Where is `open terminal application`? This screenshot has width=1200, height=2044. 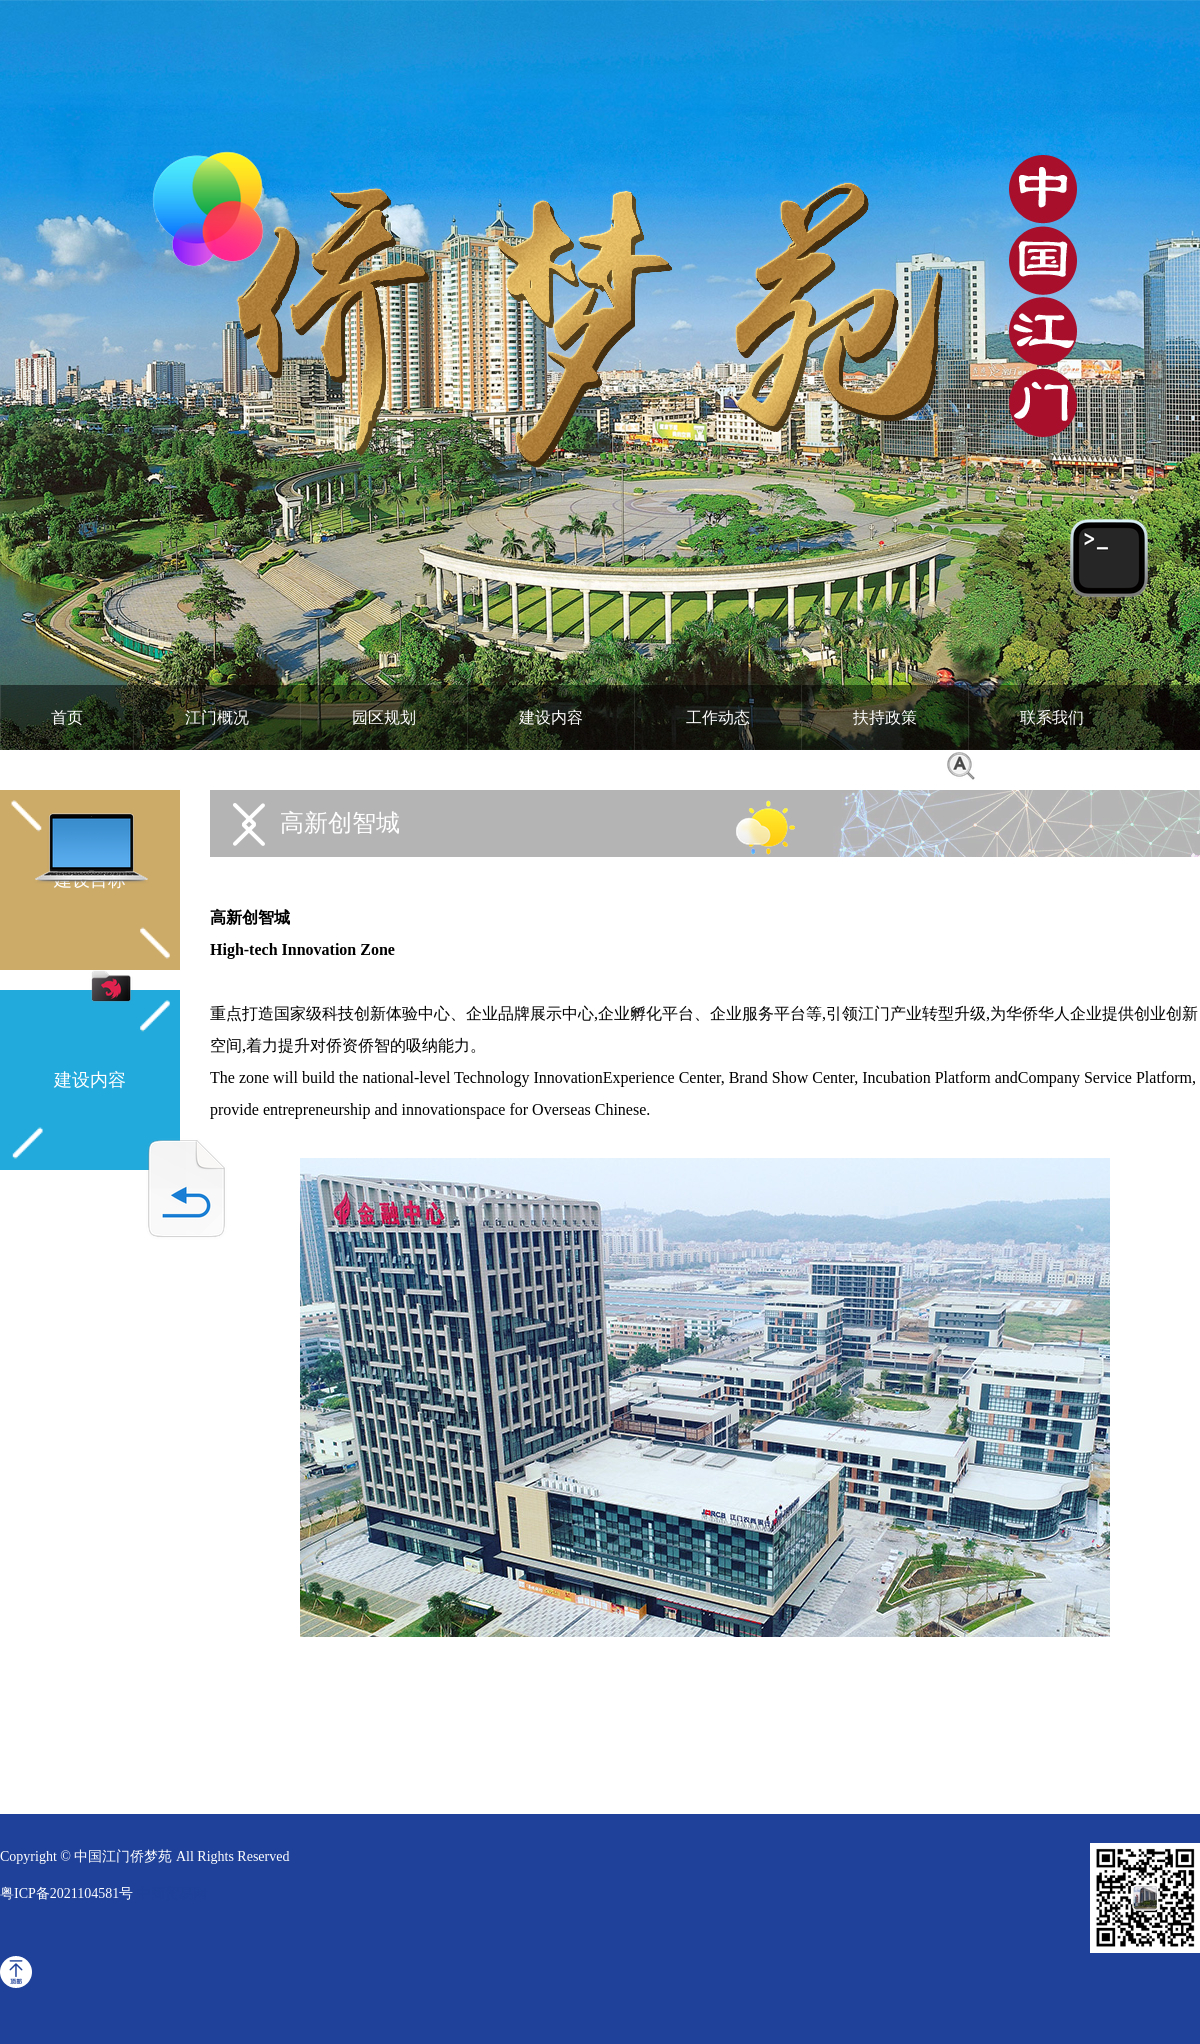
open terminal application is located at coordinates (1109, 558).